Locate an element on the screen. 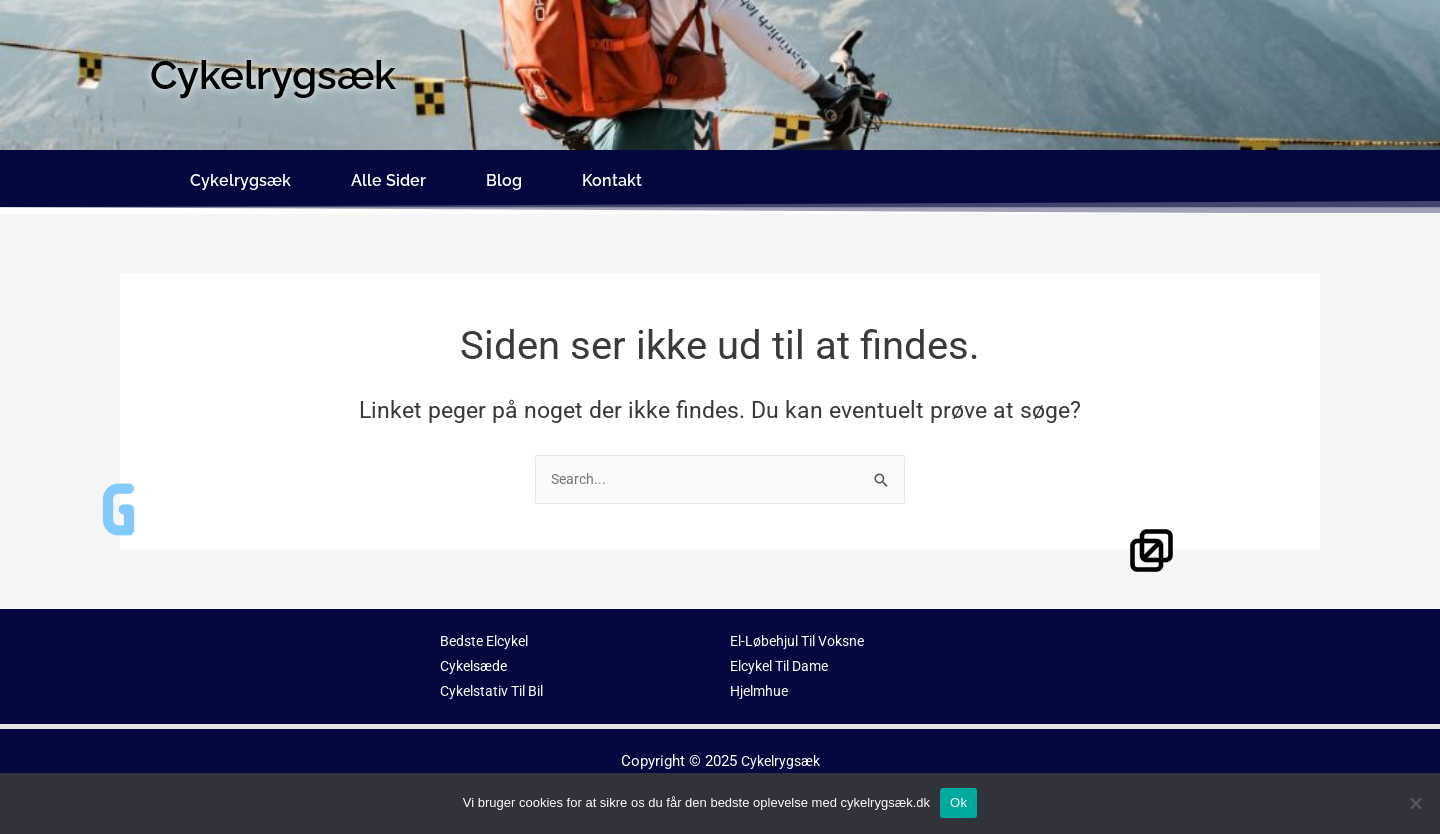 This screenshot has width=1440, height=834. indicates items starting with the letter G is located at coordinates (118, 509).